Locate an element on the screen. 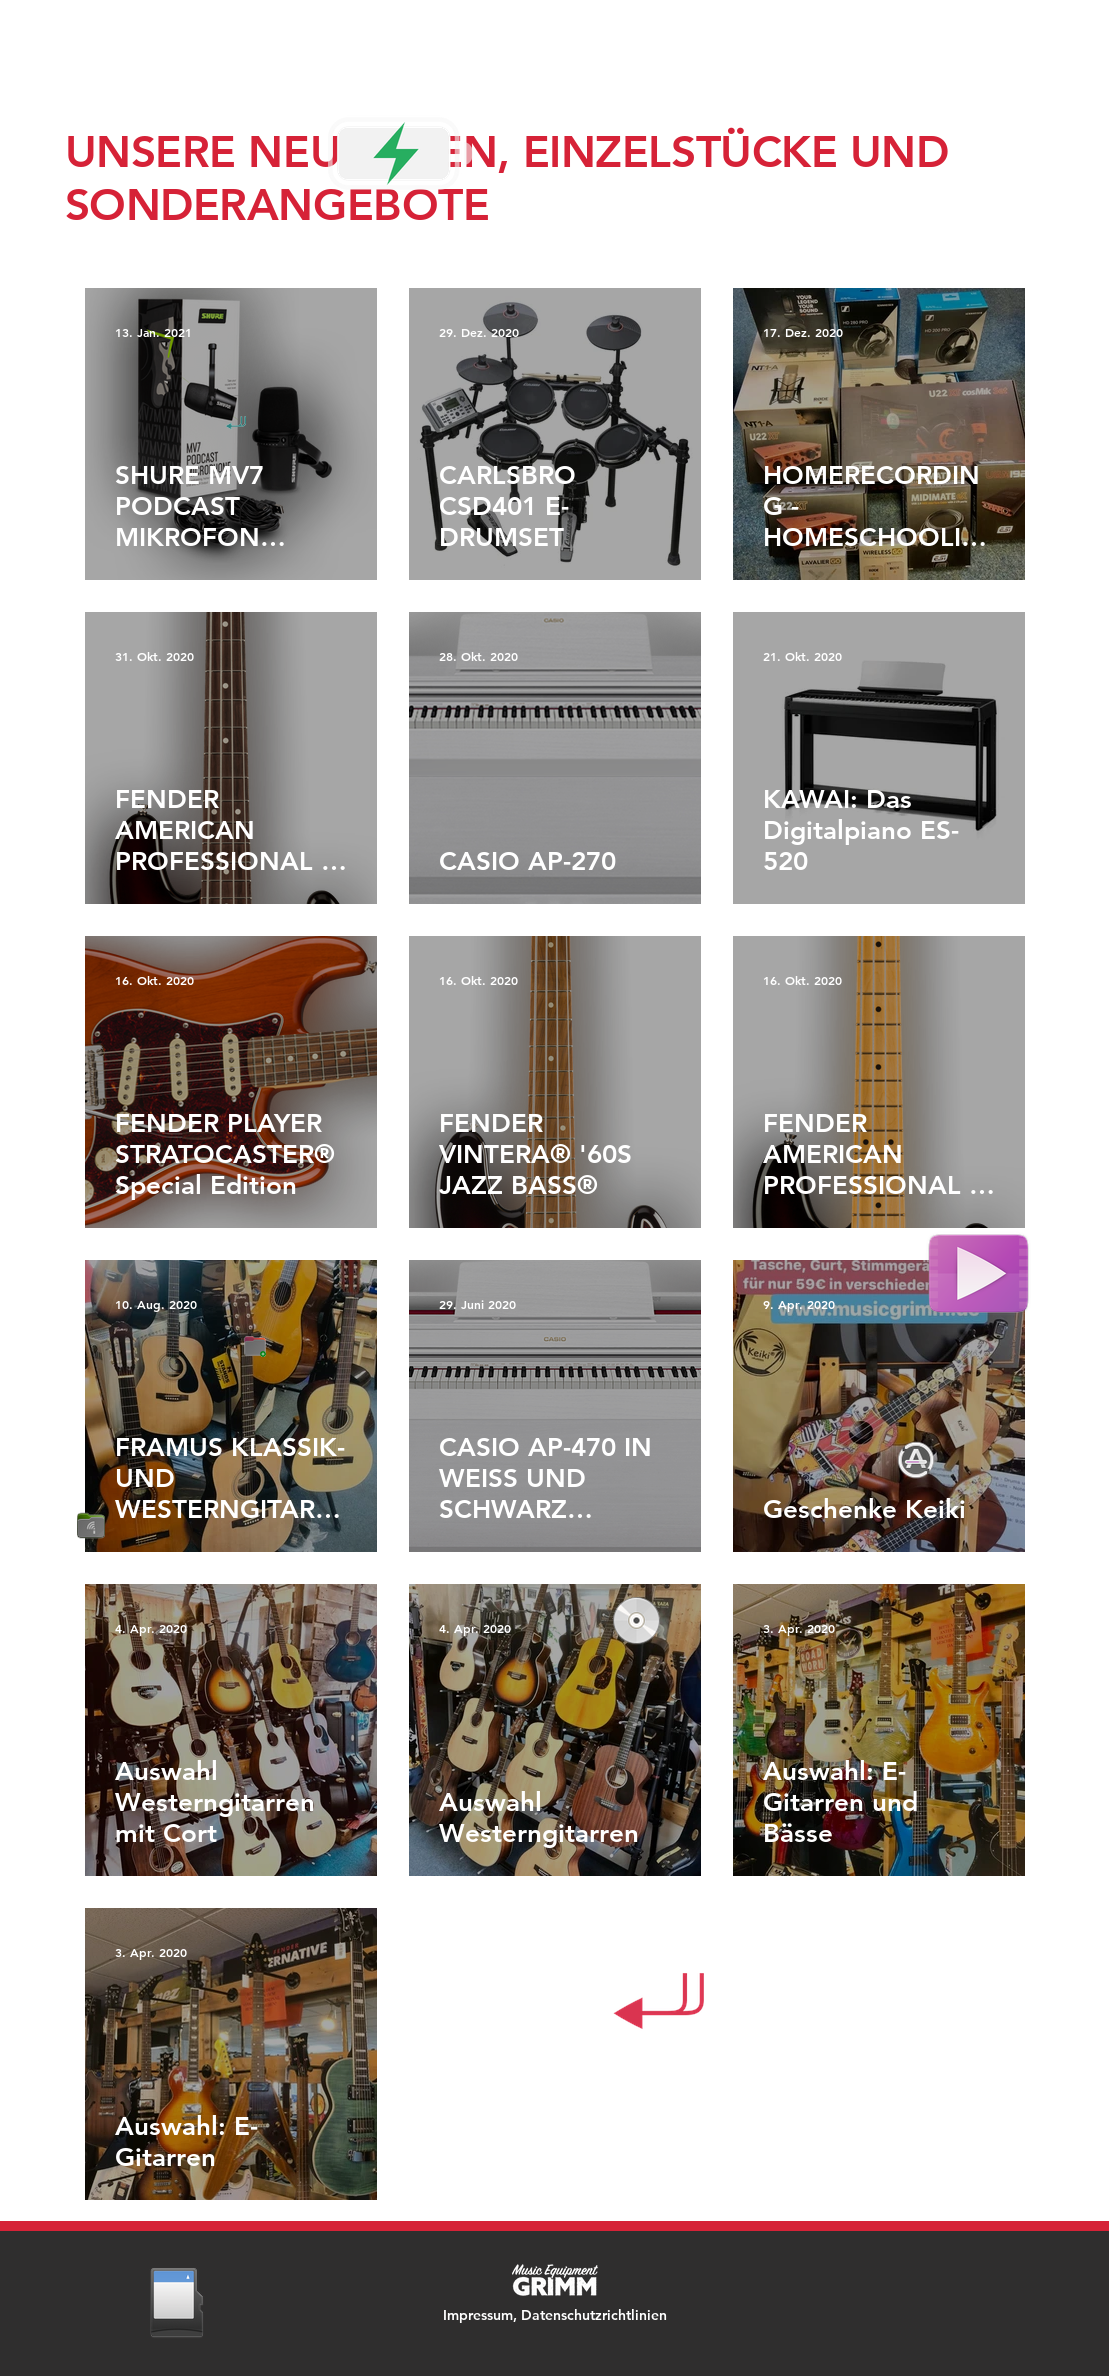  battery fully charged and connected to power is located at coordinates (400, 153).